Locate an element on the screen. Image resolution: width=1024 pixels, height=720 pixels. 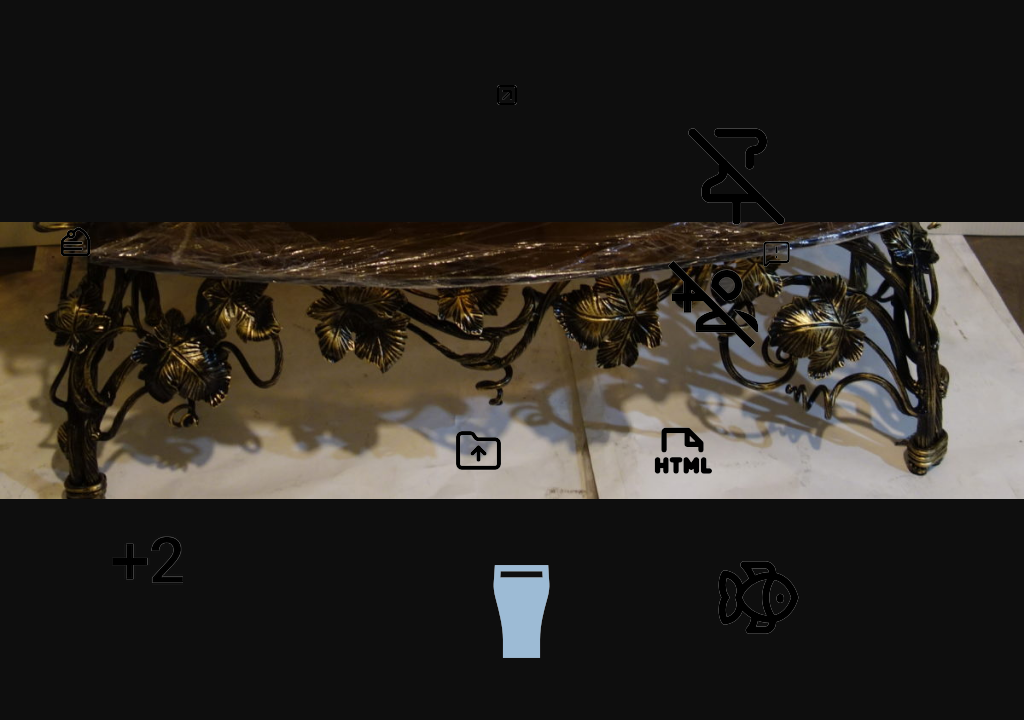
increase exposure by 2 stops in photo editing is located at coordinates (147, 561).